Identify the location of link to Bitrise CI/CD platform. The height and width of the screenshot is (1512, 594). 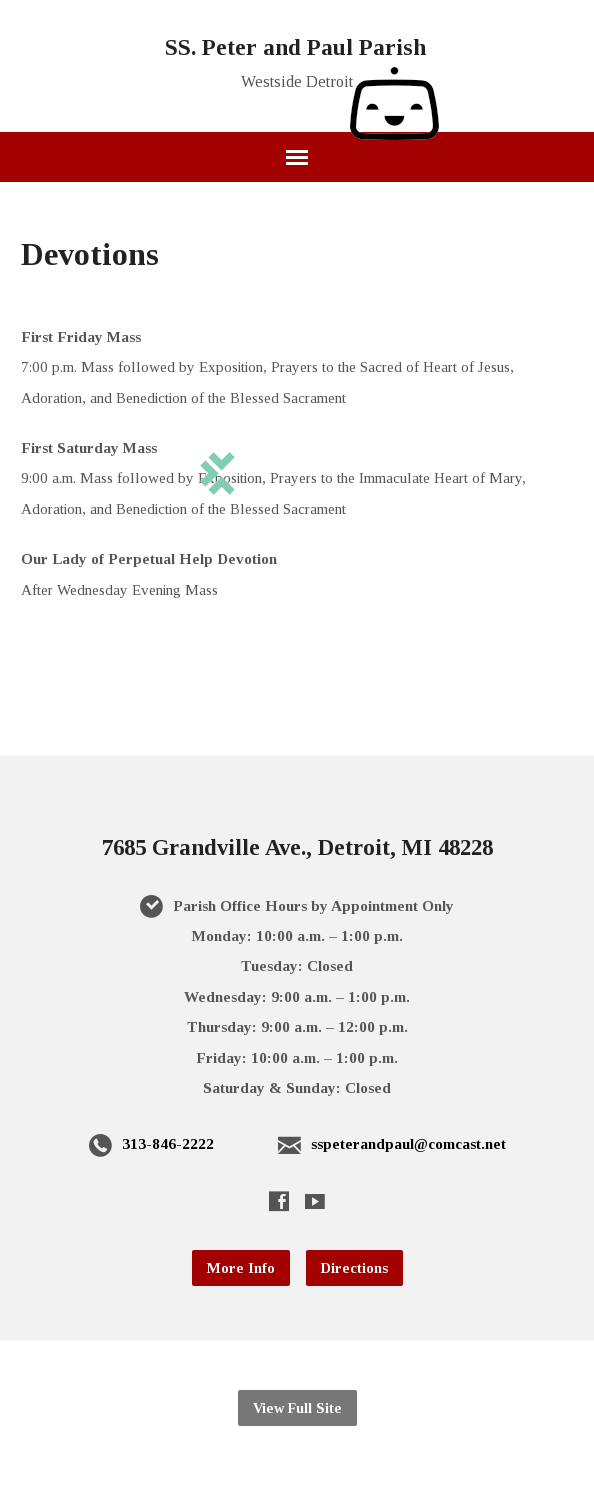
(394, 103).